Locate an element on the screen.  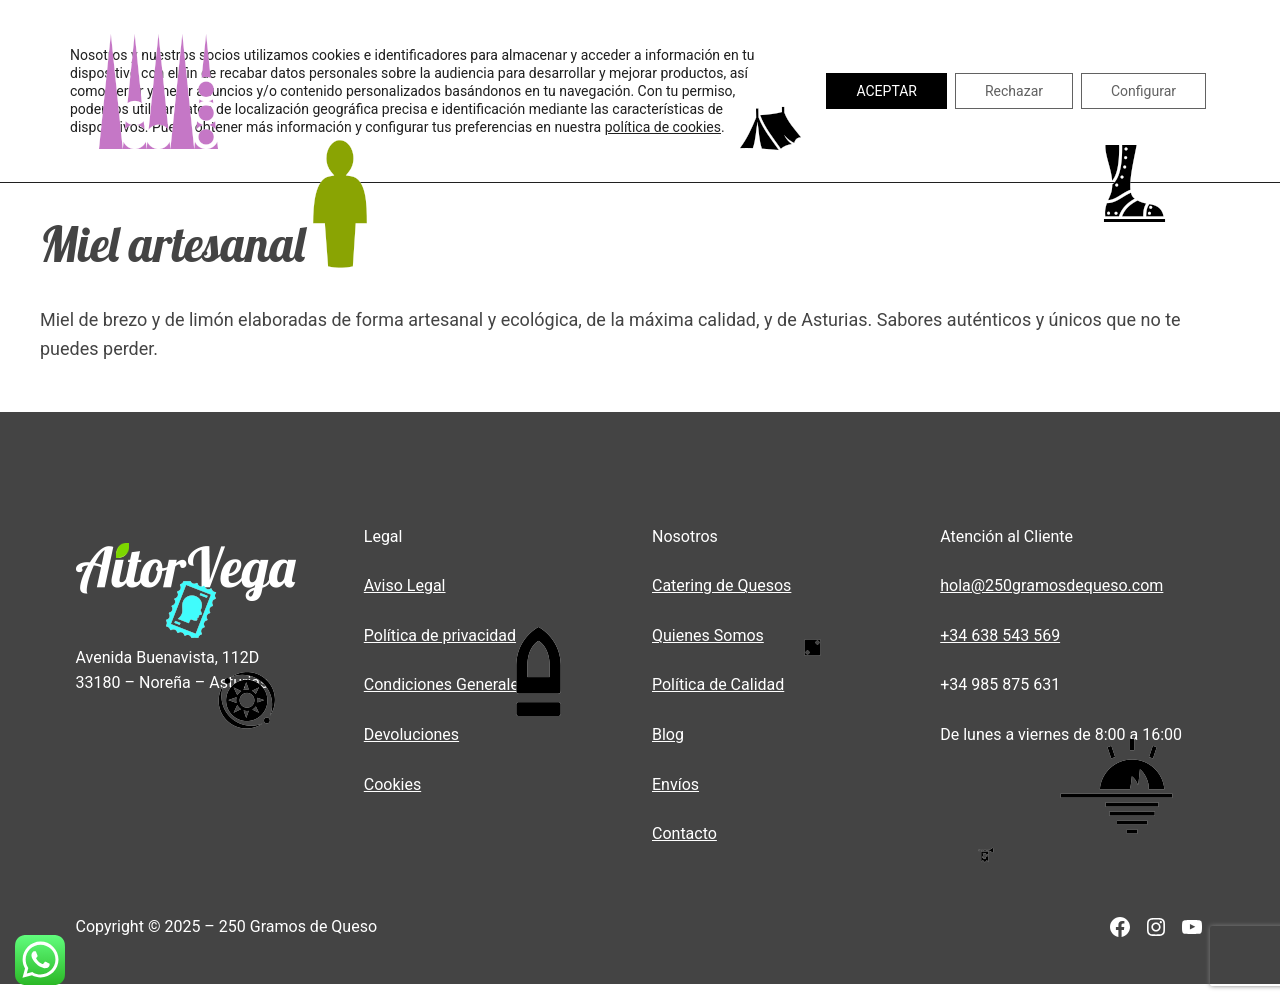
select rifle weapon in game inventory is located at coordinates (538, 671).